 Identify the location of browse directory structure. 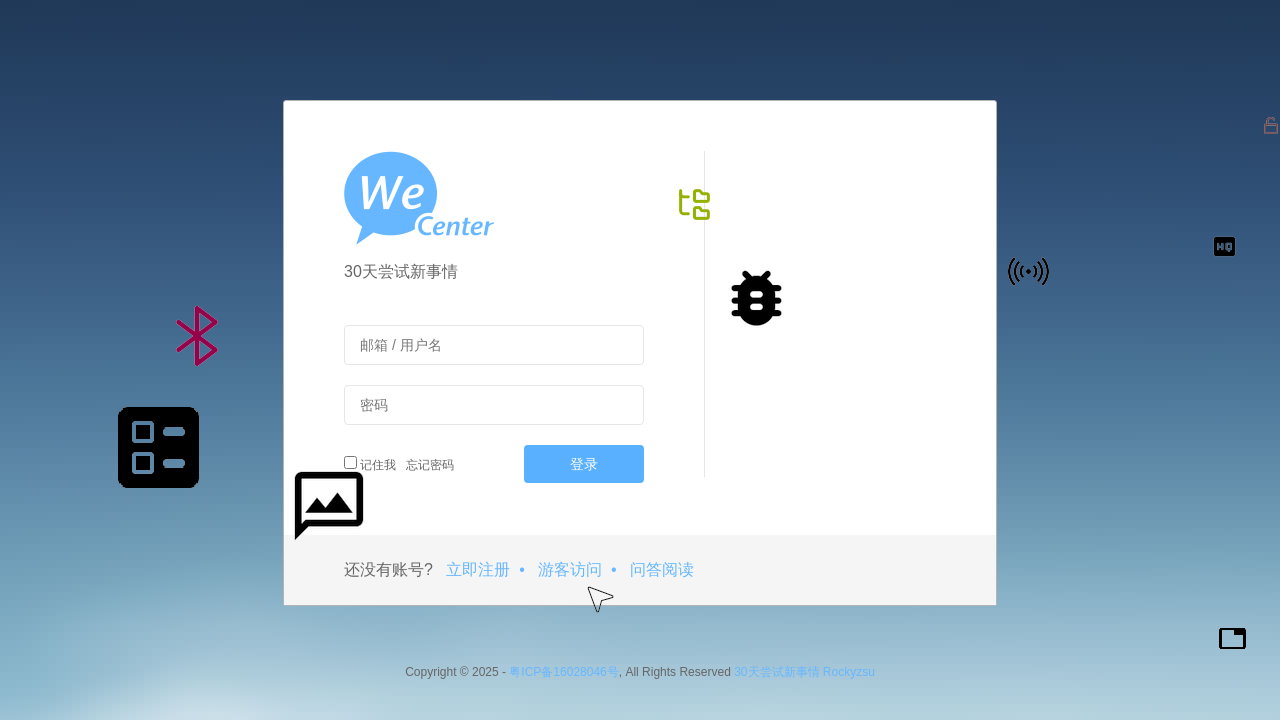
(694, 204).